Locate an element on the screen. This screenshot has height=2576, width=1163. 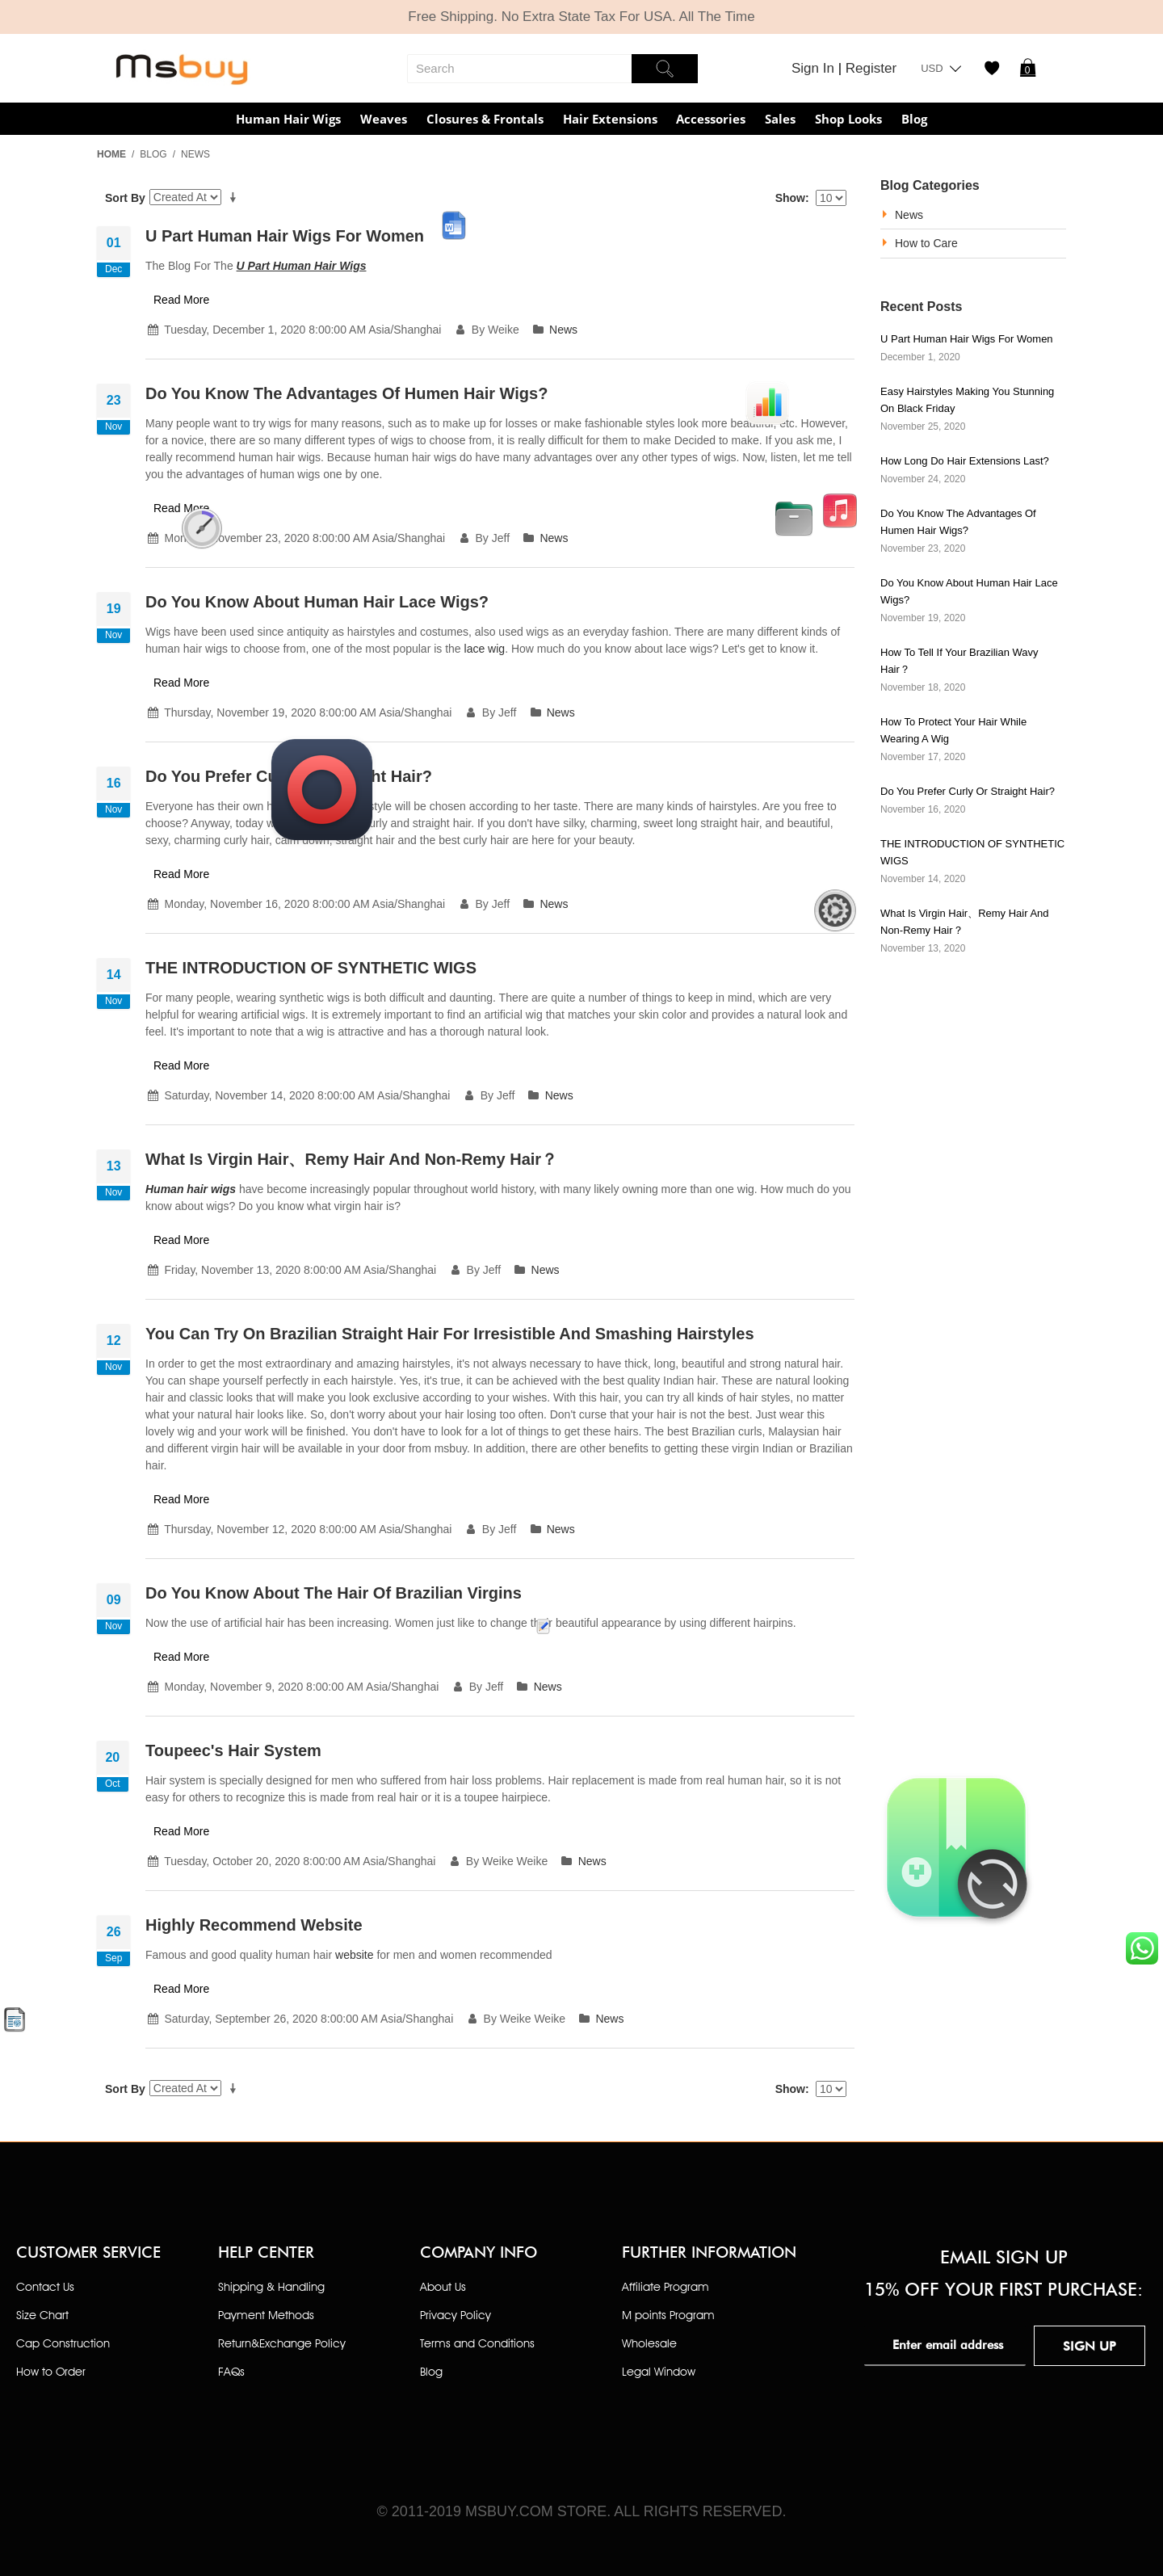
open yast system update manager is located at coordinates (956, 1847).